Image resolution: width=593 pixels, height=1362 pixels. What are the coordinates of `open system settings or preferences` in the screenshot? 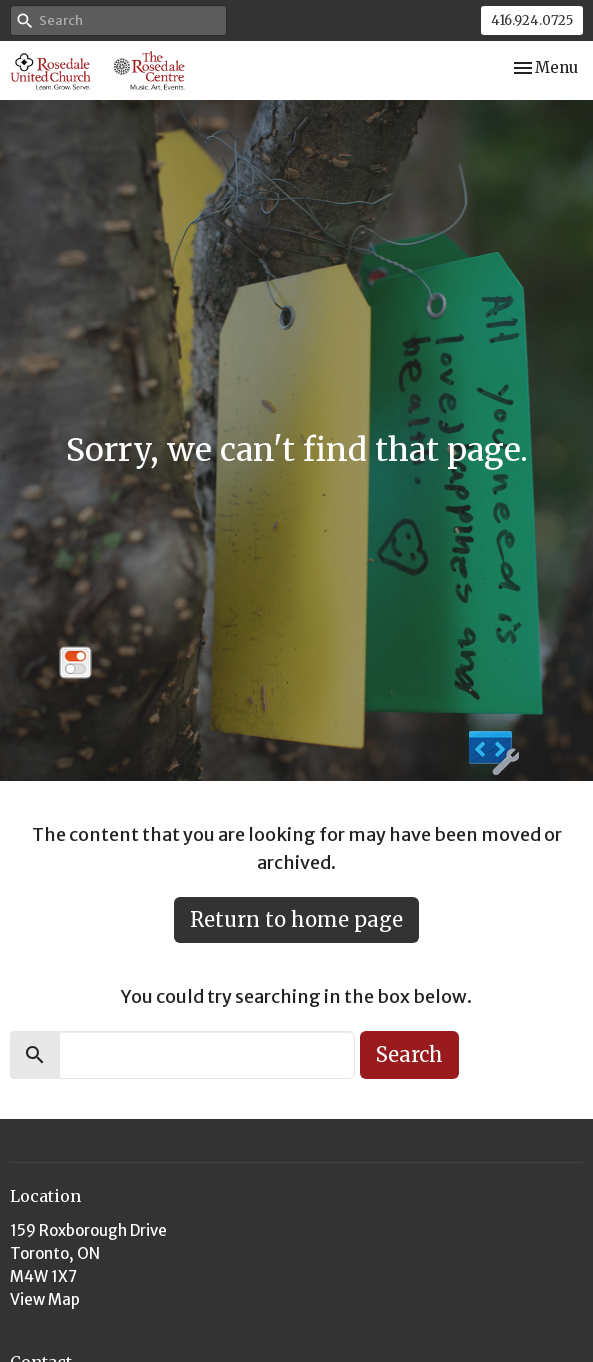 It's located at (75, 662).